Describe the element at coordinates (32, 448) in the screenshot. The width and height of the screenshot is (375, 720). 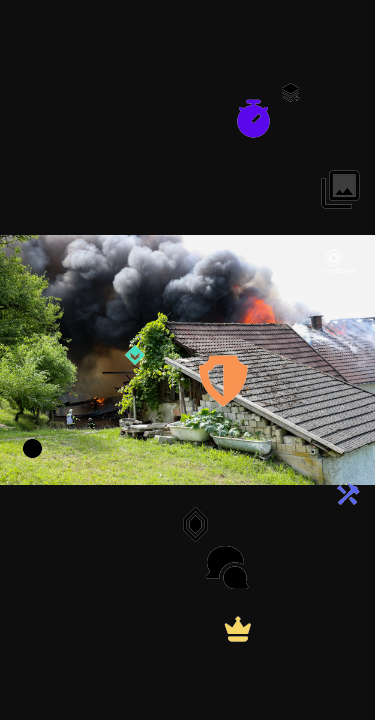
I see `confirm or complete an action` at that location.